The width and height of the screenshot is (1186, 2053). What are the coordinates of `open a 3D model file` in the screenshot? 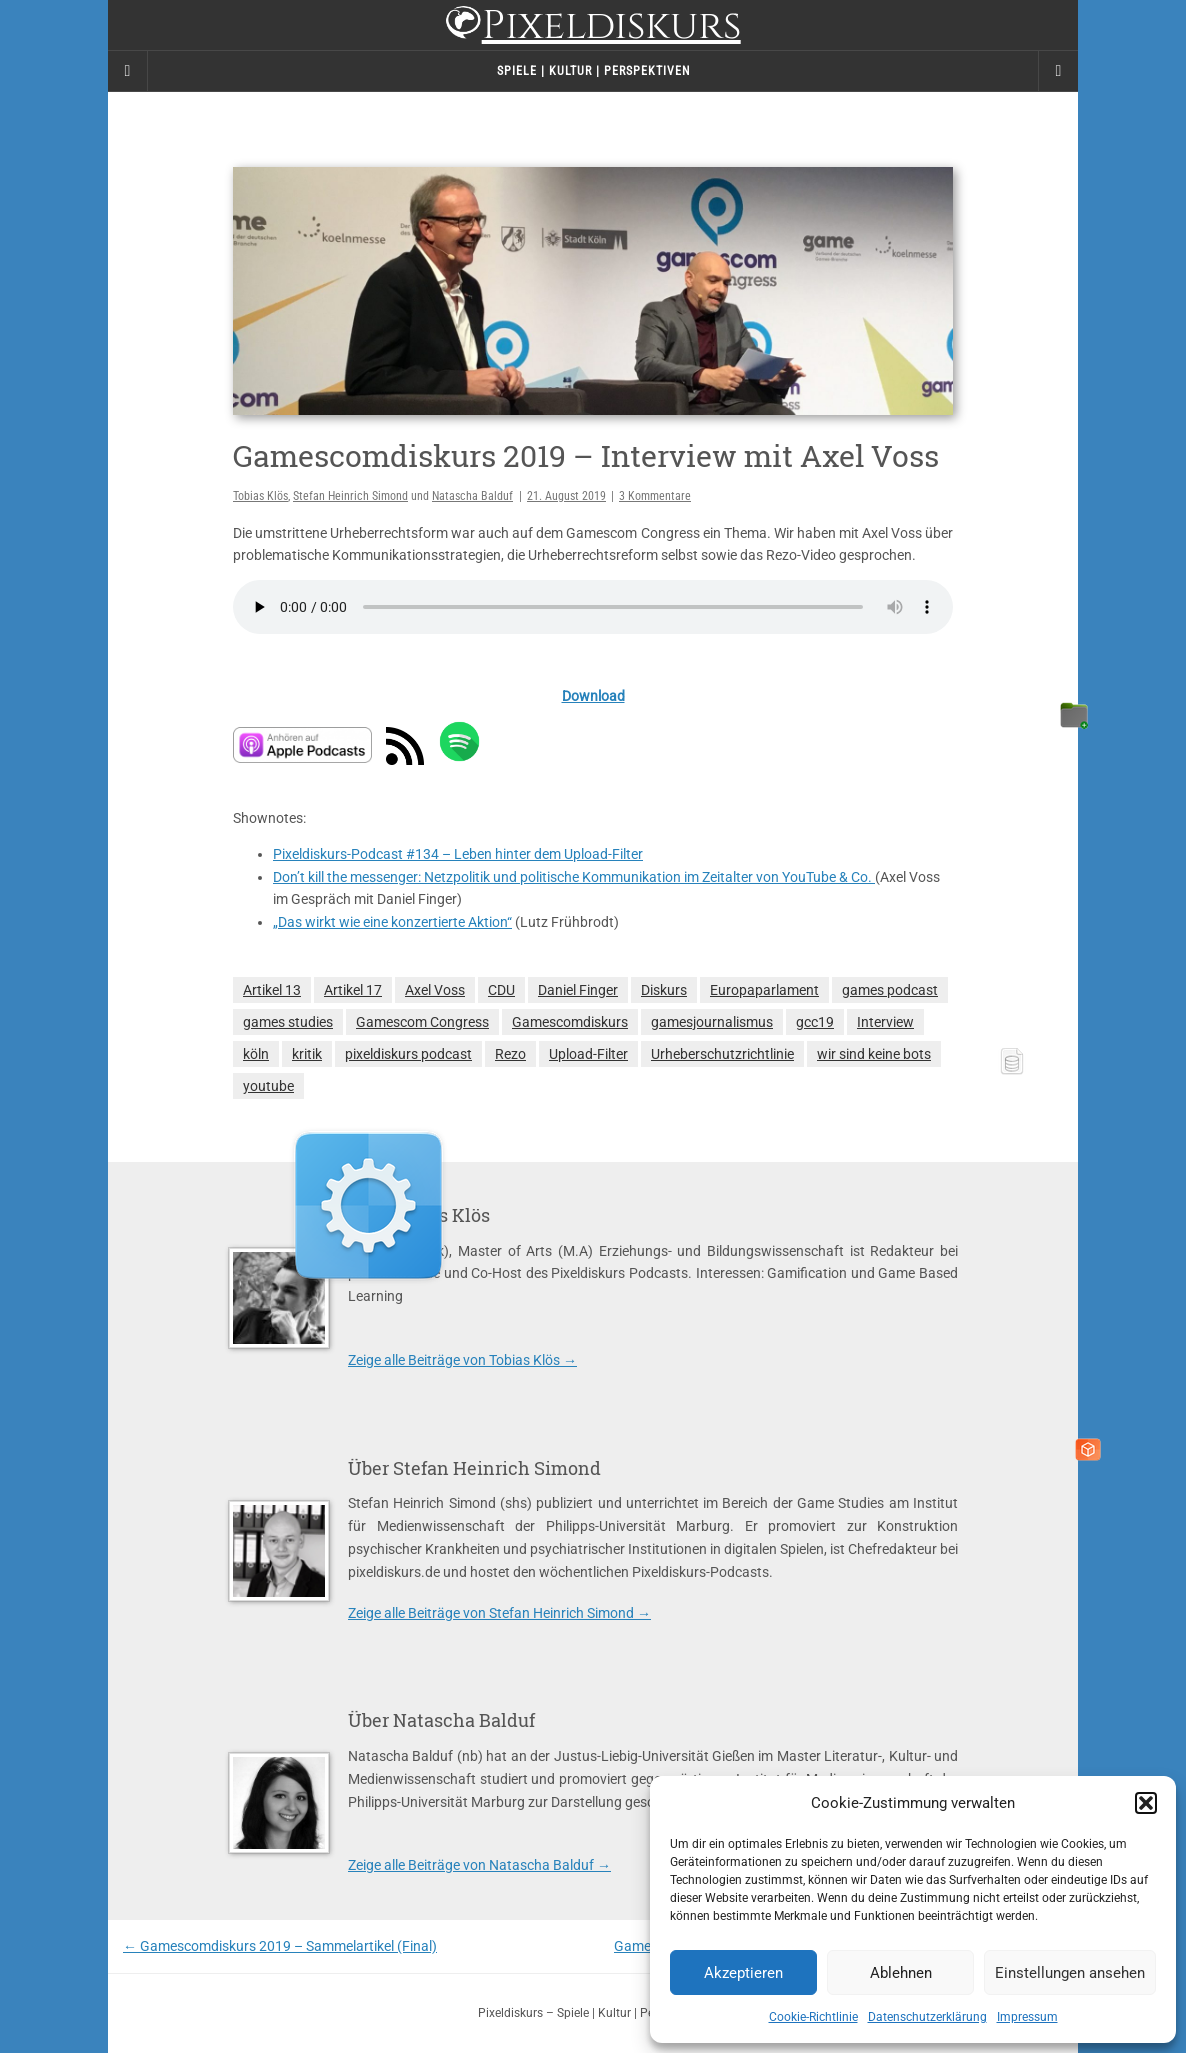 It's located at (1088, 1449).